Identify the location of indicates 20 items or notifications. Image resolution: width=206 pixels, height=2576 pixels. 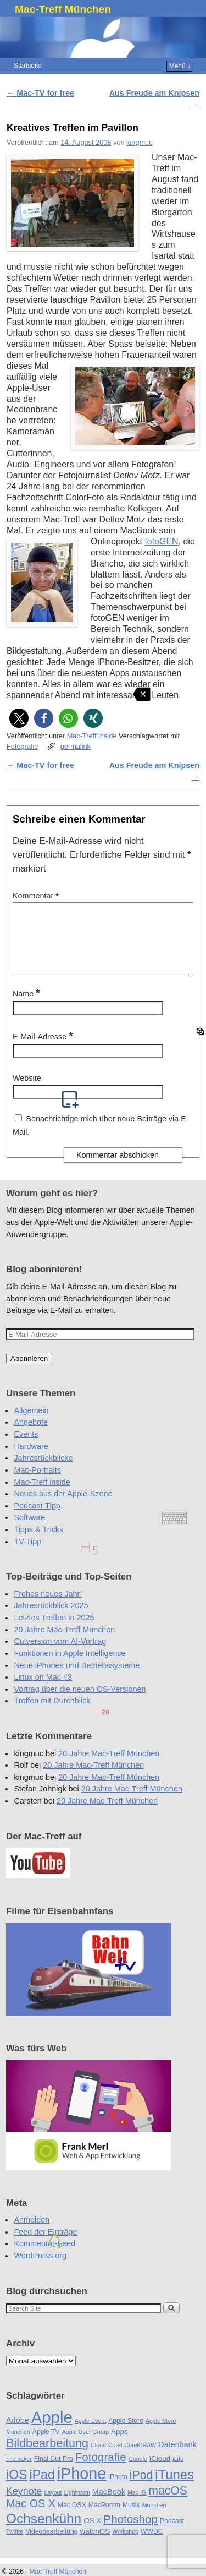
(105, 1712).